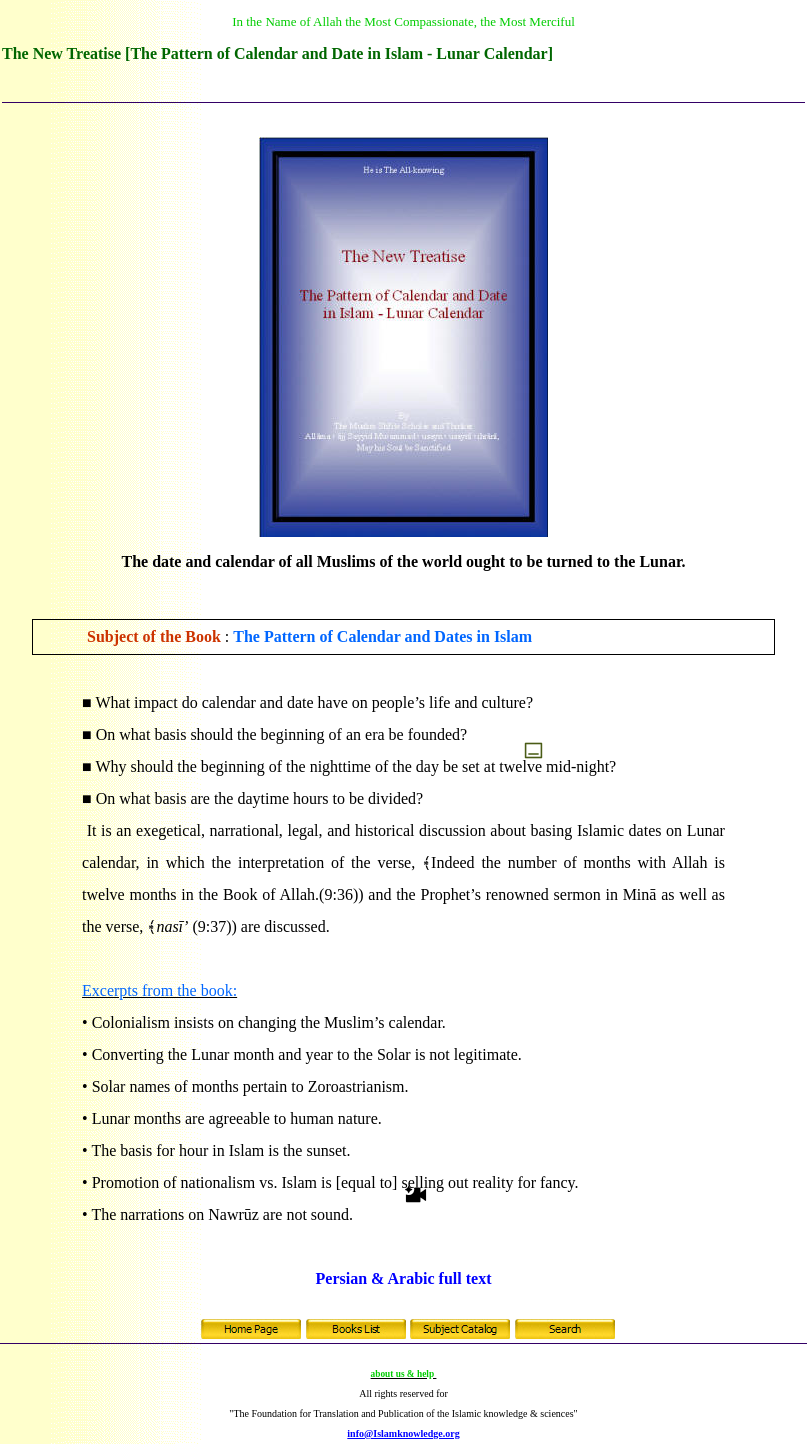 This screenshot has width=807, height=1444. I want to click on switch to bottom panel layout, so click(533, 750).